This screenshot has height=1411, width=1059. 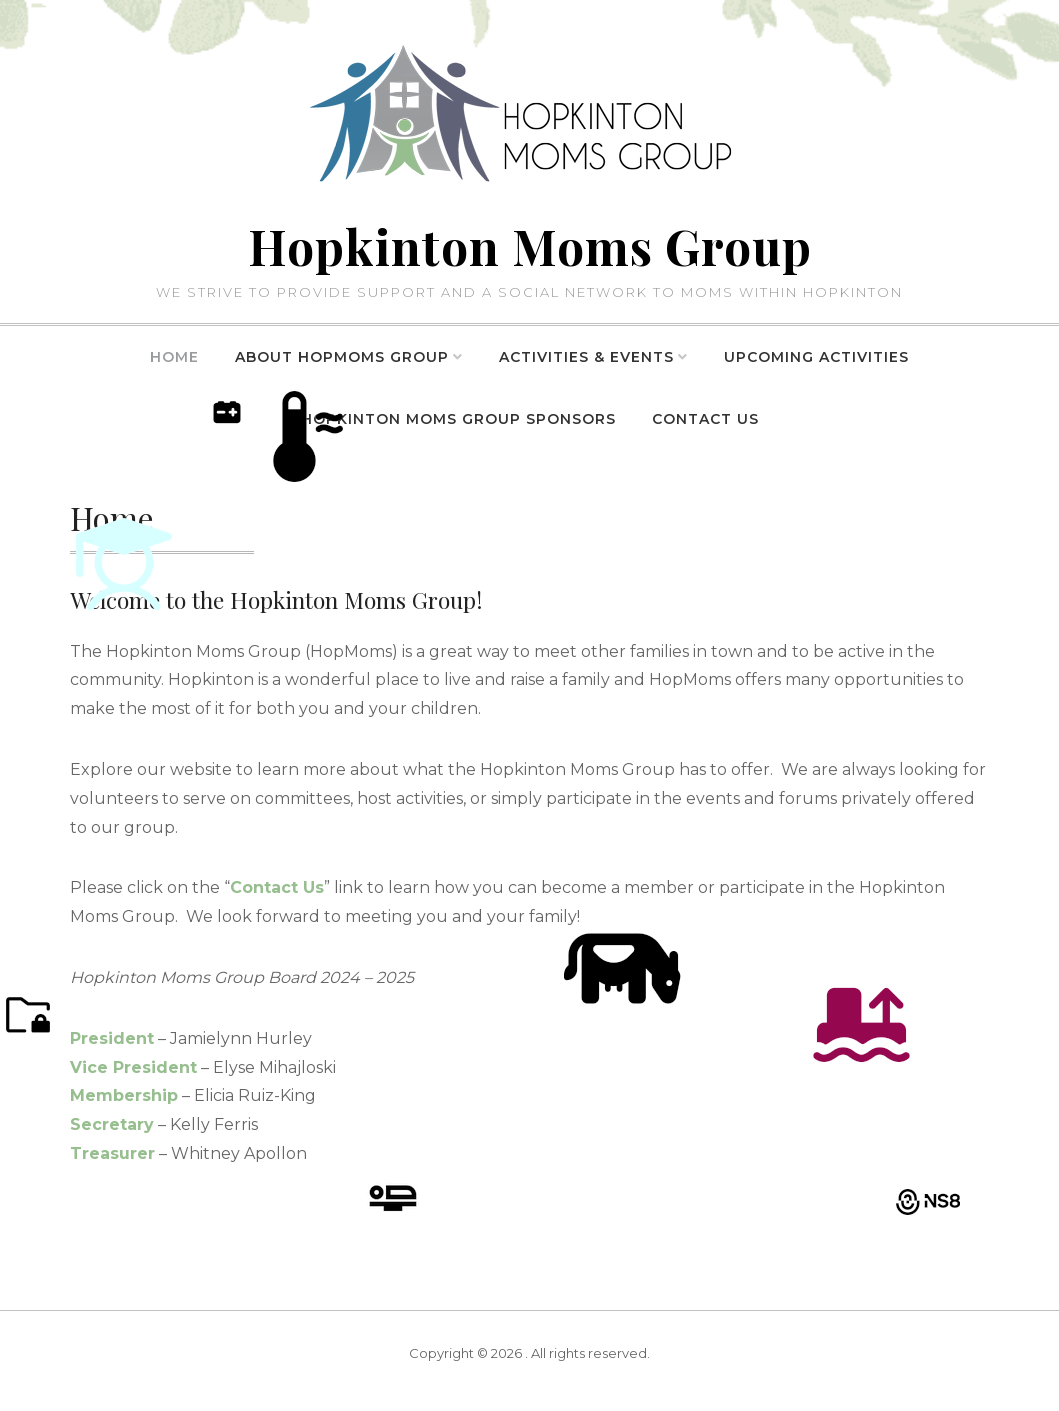 What do you see at coordinates (861, 1022) in the screenshot?
I see `upload or export water pump data` at bounding box center [861, 1022].